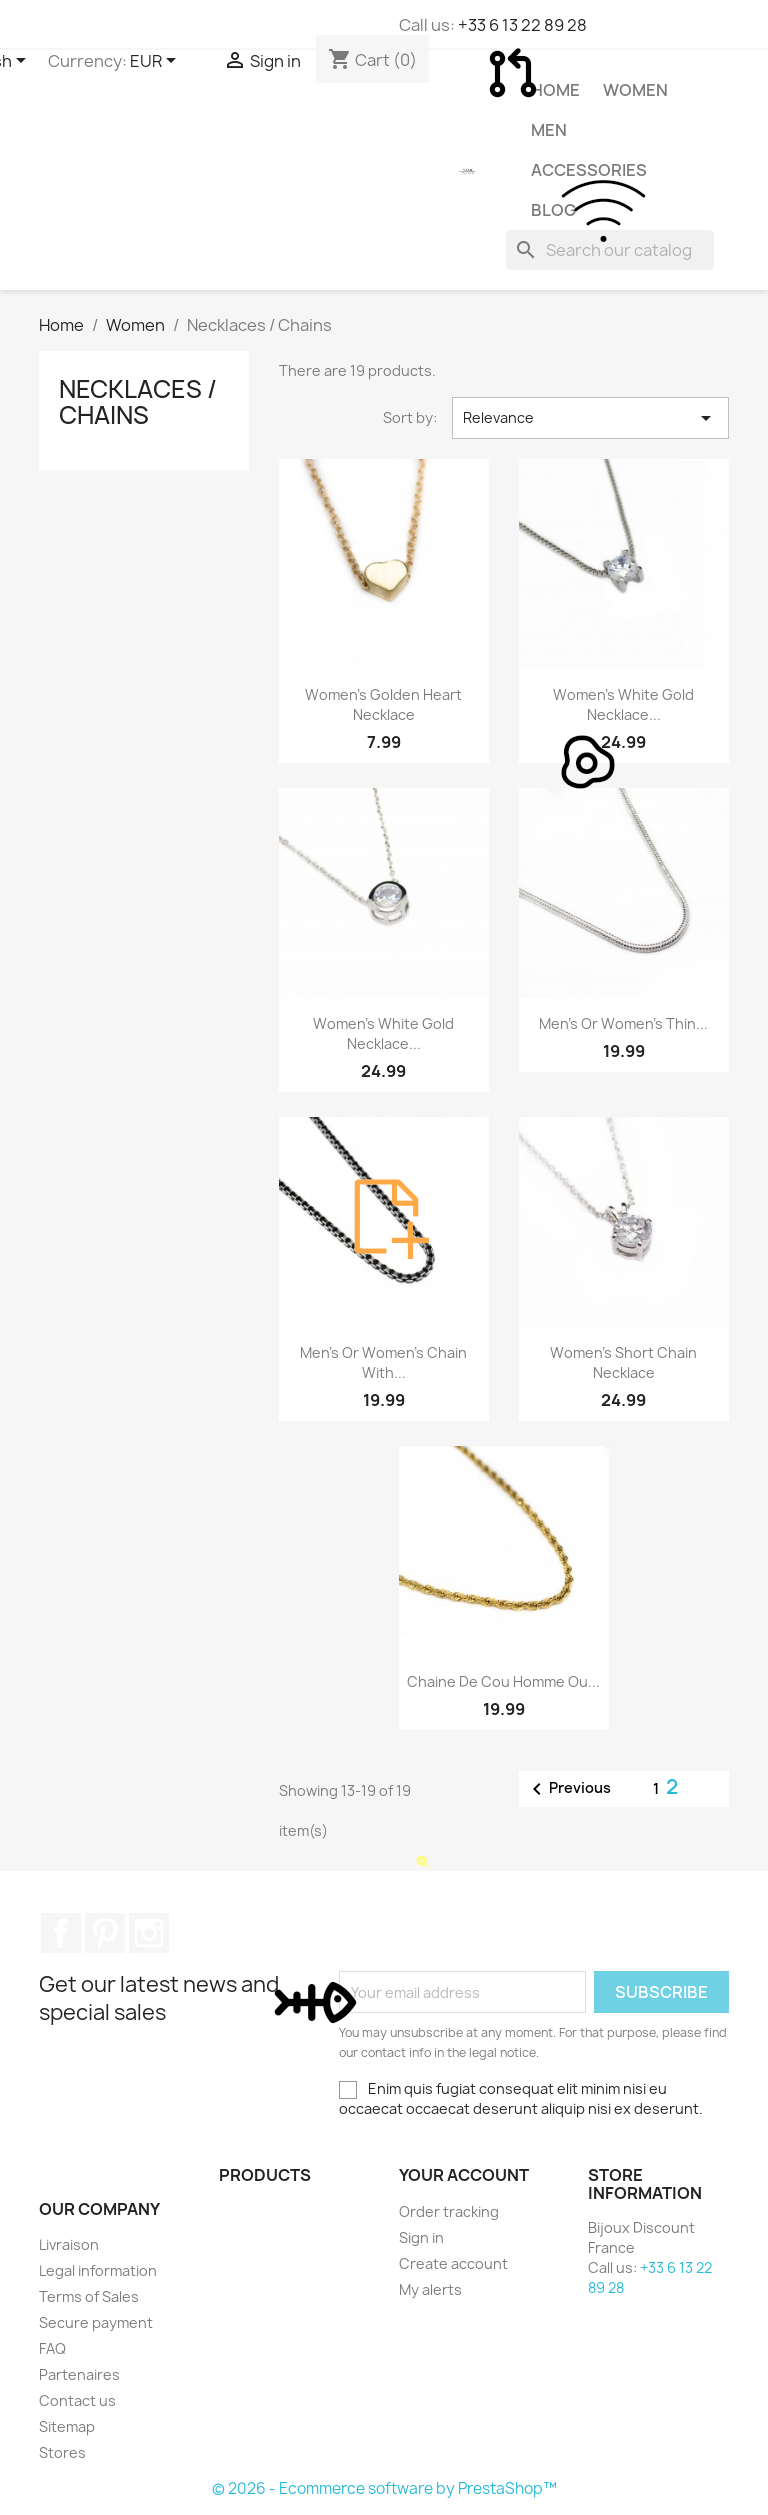 The height and width of the screenshot is (2515, 768). I want to click on indicates strong wifi signal strength, so click(603, 209).